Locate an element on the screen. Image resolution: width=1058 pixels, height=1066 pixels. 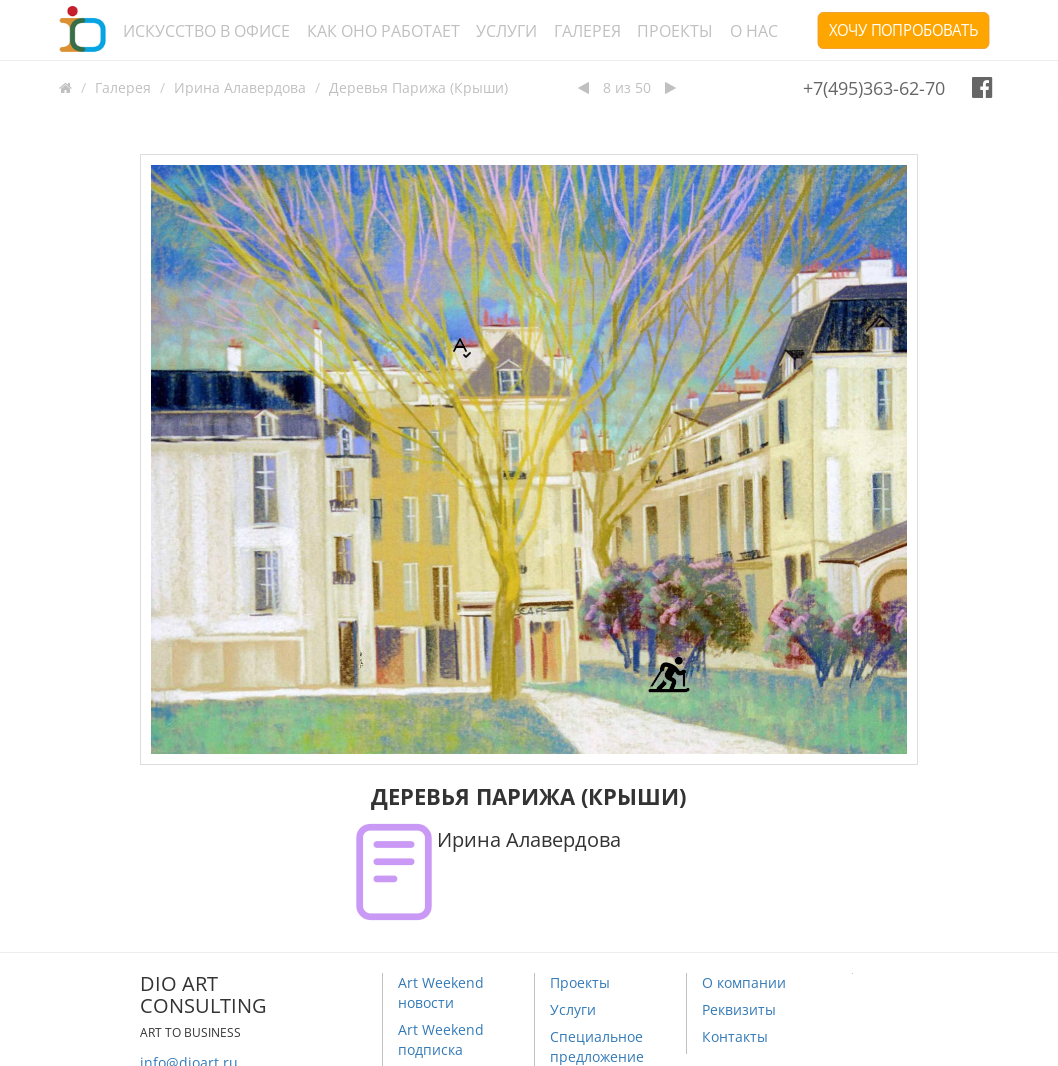
check spelling and grammar is located at coordinates (460, 347).